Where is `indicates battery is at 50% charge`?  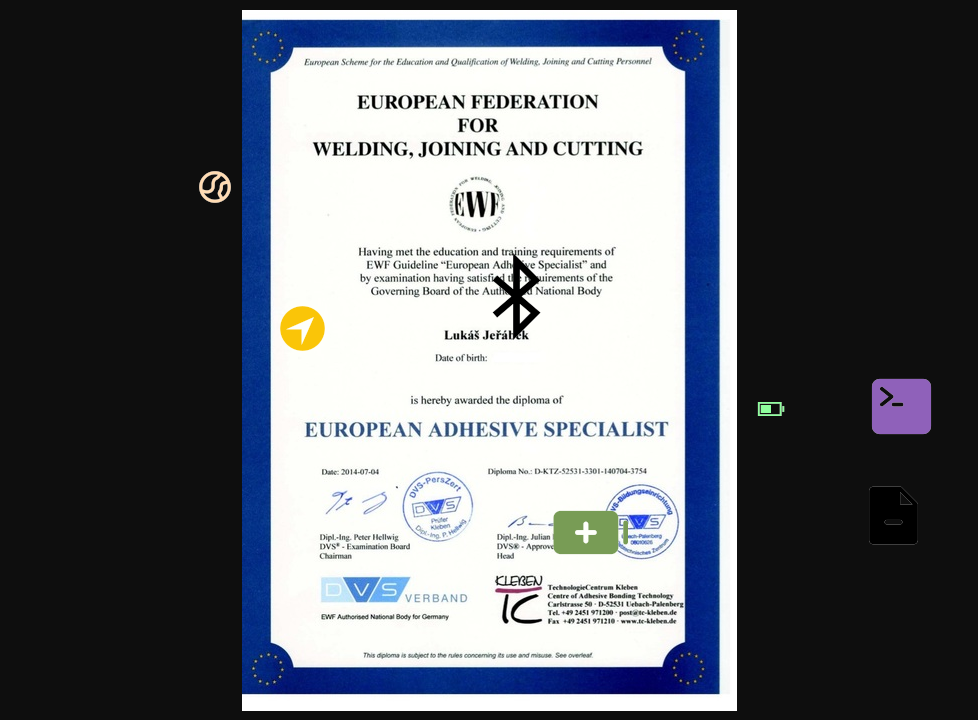 indicates battery is at 50% charge is located at coordinates (771, 409).